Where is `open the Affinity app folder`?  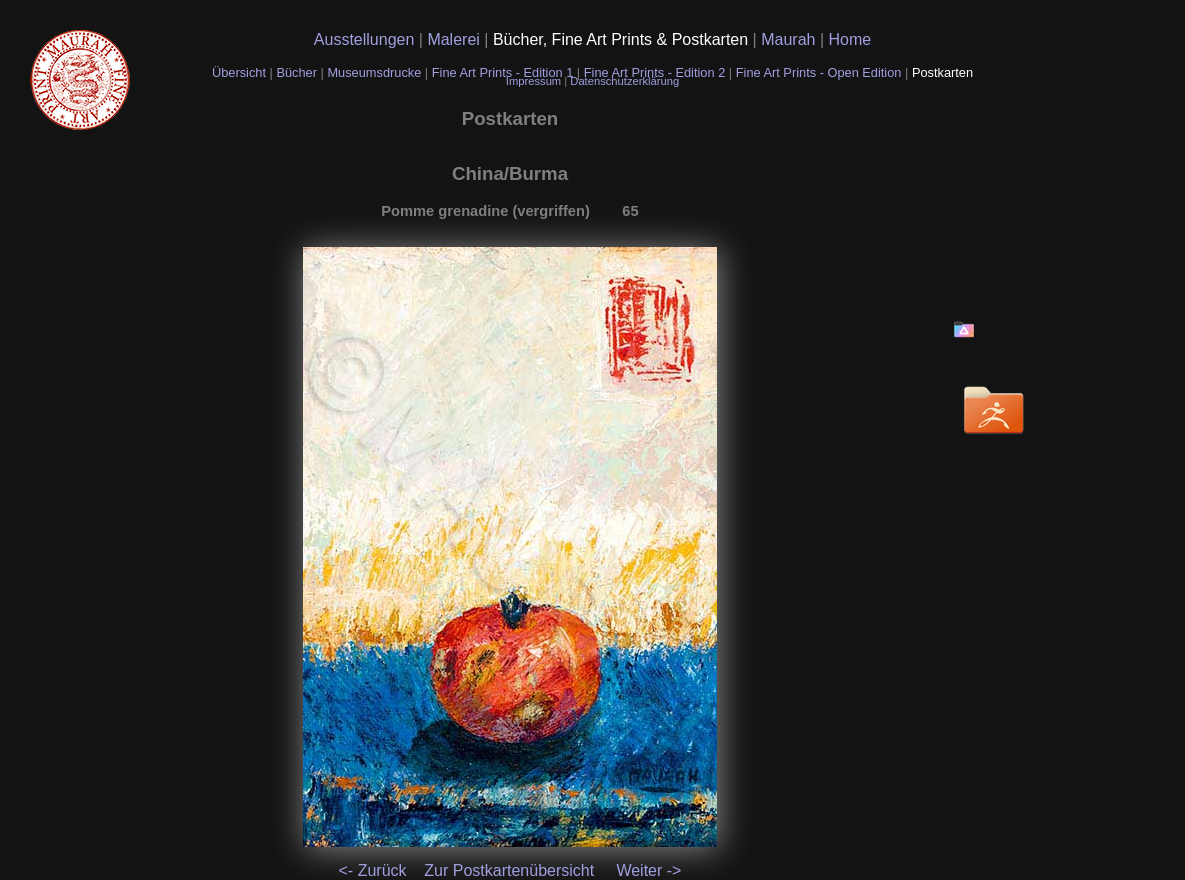
open the Affinity app folder is located at coordinates (964, 330).